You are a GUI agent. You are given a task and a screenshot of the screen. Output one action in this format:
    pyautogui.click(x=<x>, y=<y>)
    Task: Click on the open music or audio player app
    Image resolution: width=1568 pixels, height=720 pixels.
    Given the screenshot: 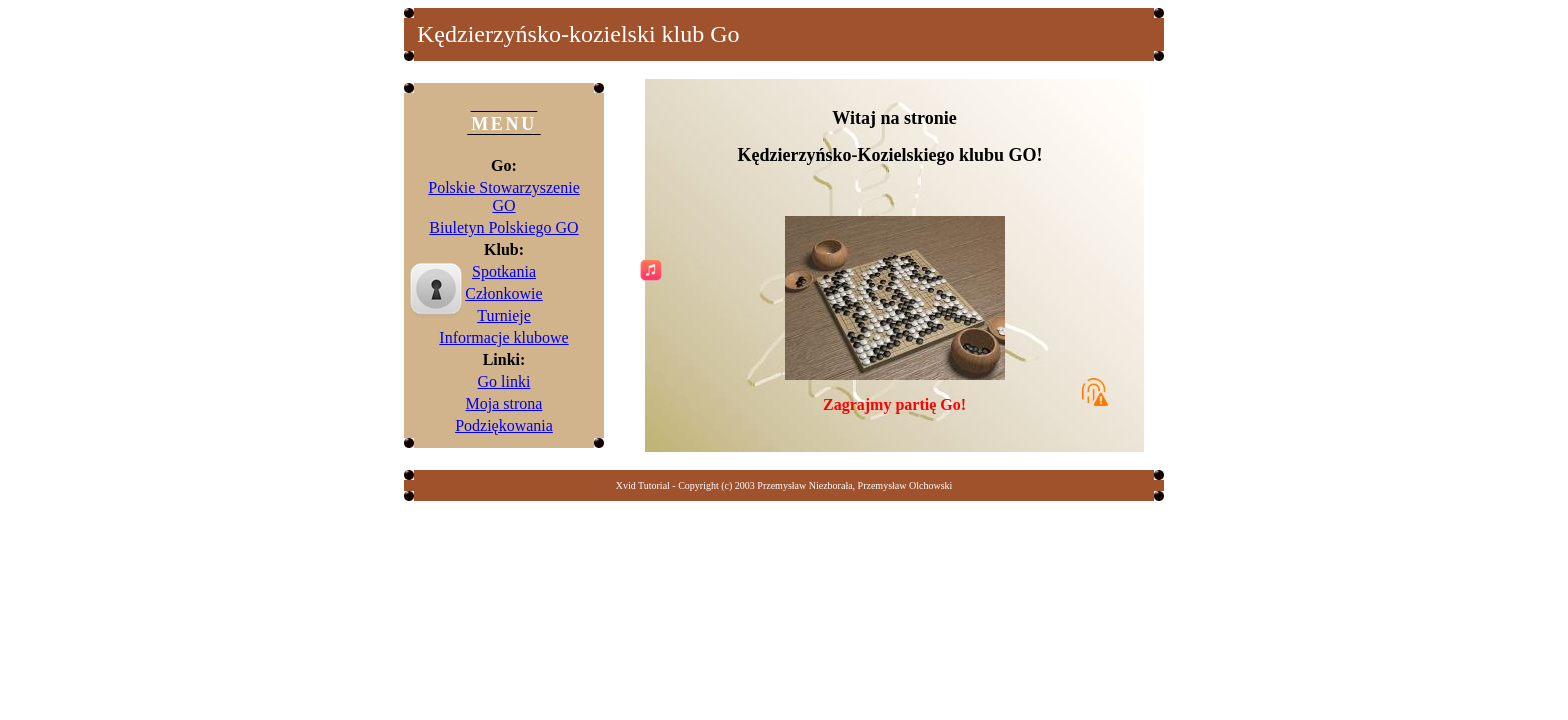 What is the action you would take?
    pyautogui.click(x=651, y=270)
    